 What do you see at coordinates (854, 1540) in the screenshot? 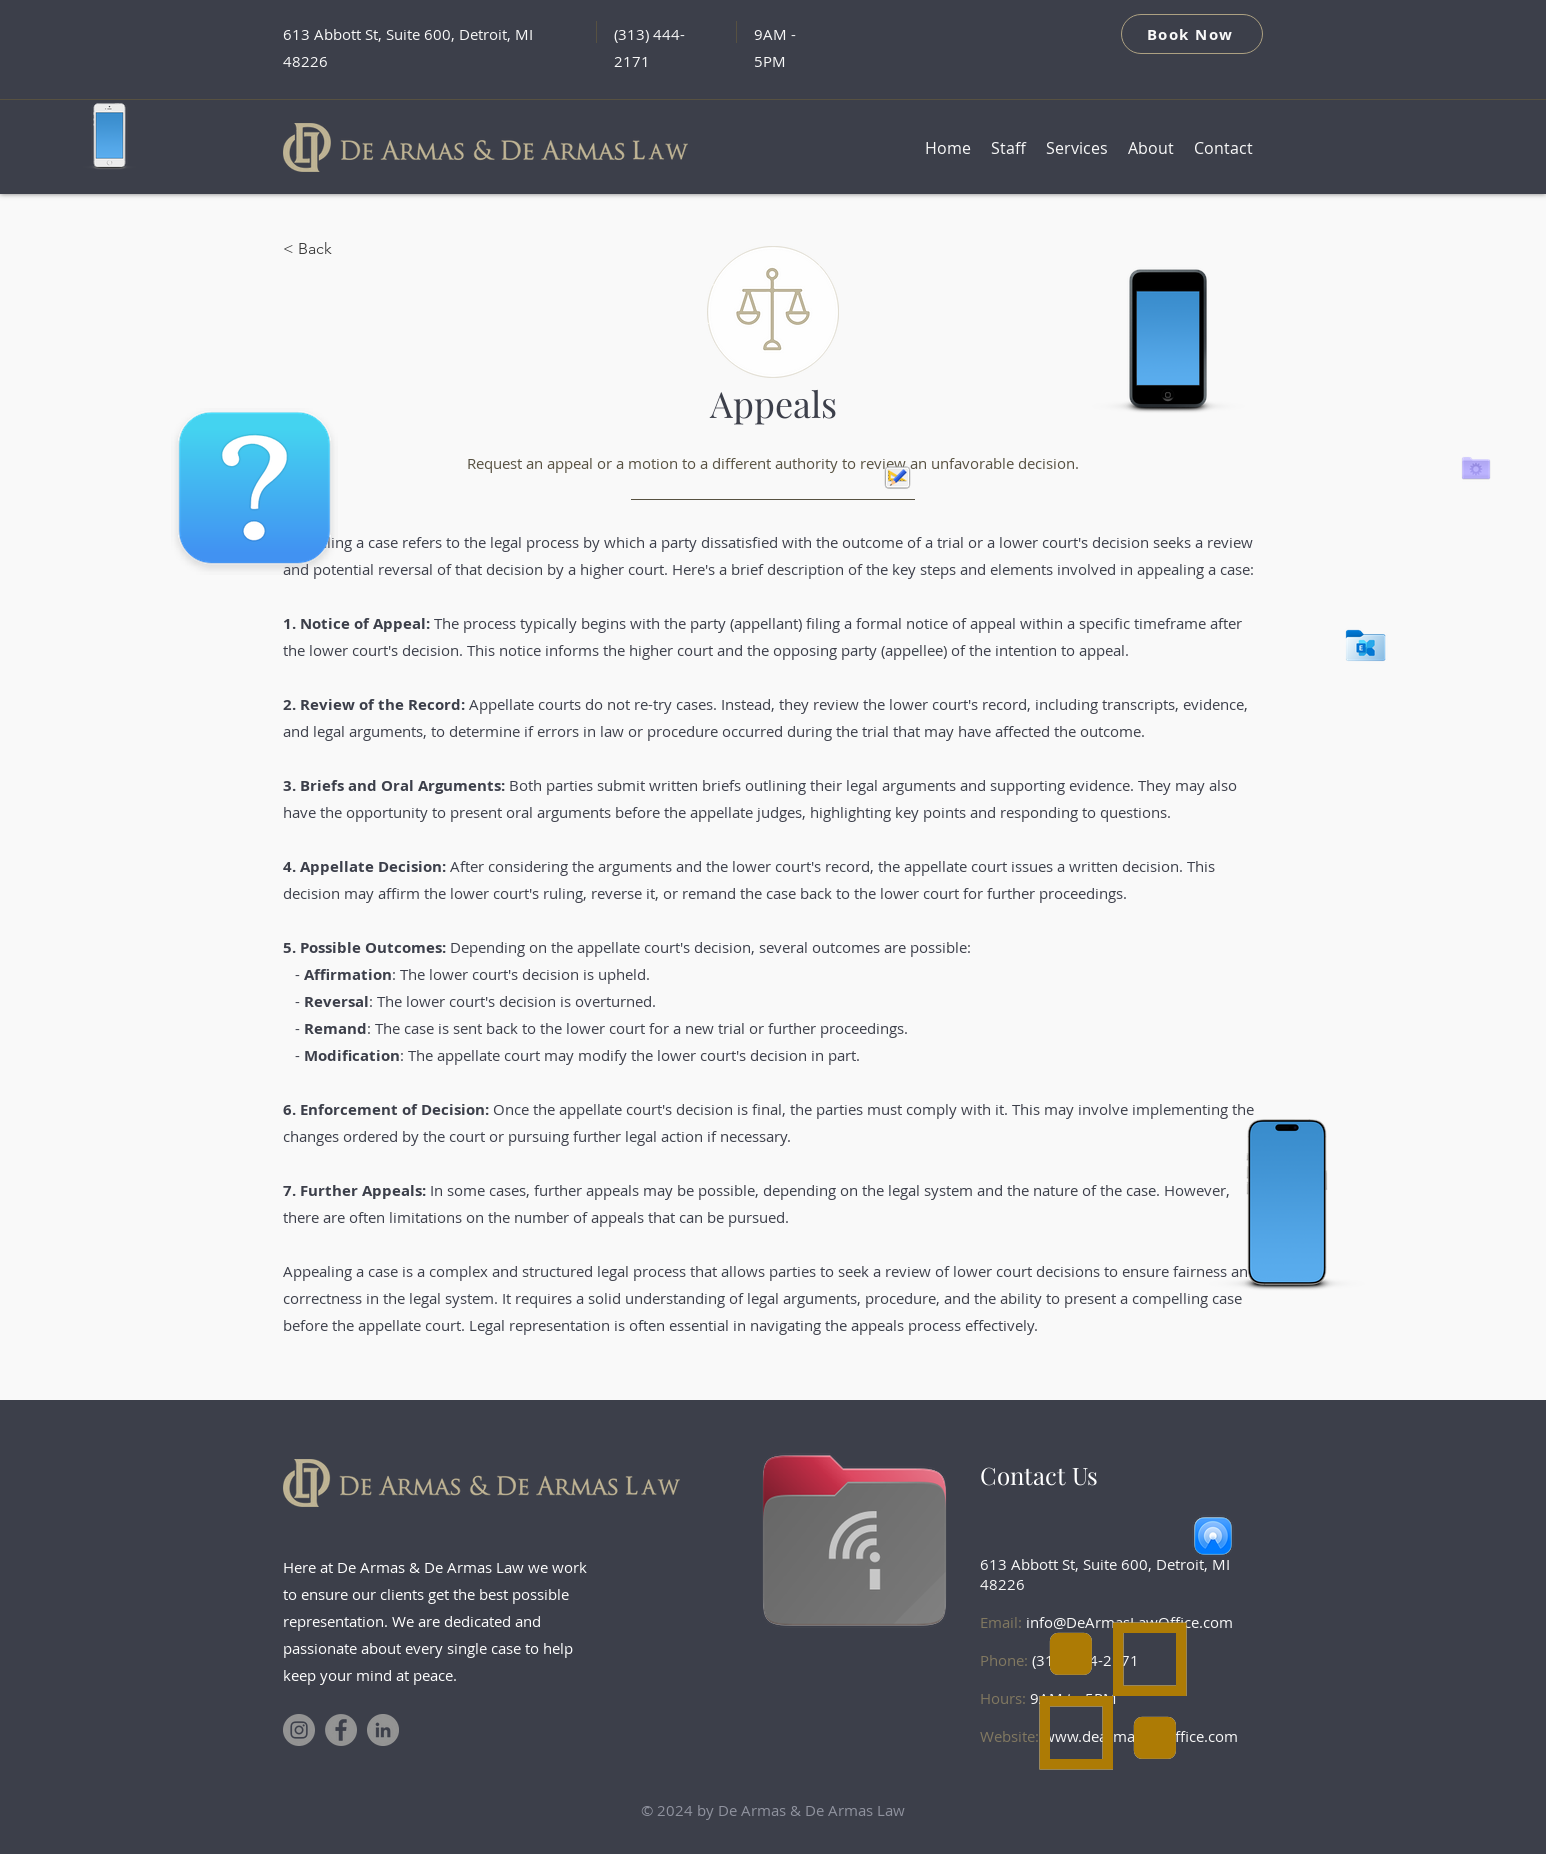
I see `open insync cloud sync folder` at bounding box center [854, 1540].